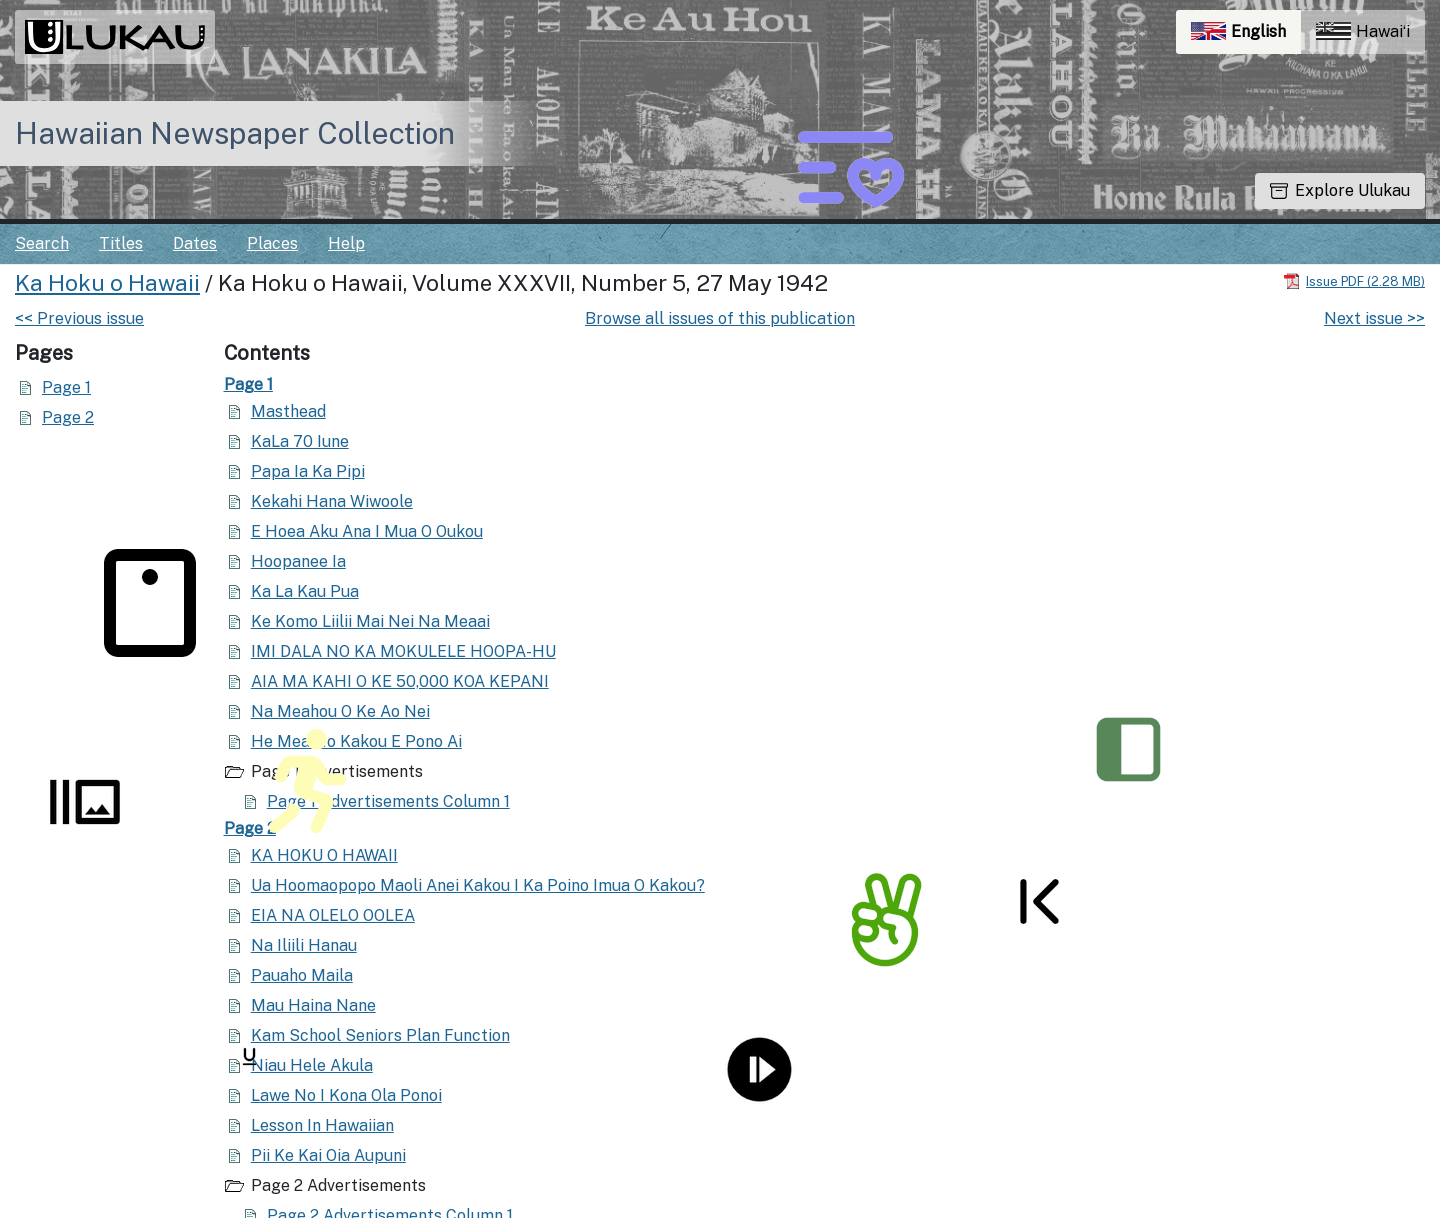  I want to click on start a run or workout session, so click(310, 782).